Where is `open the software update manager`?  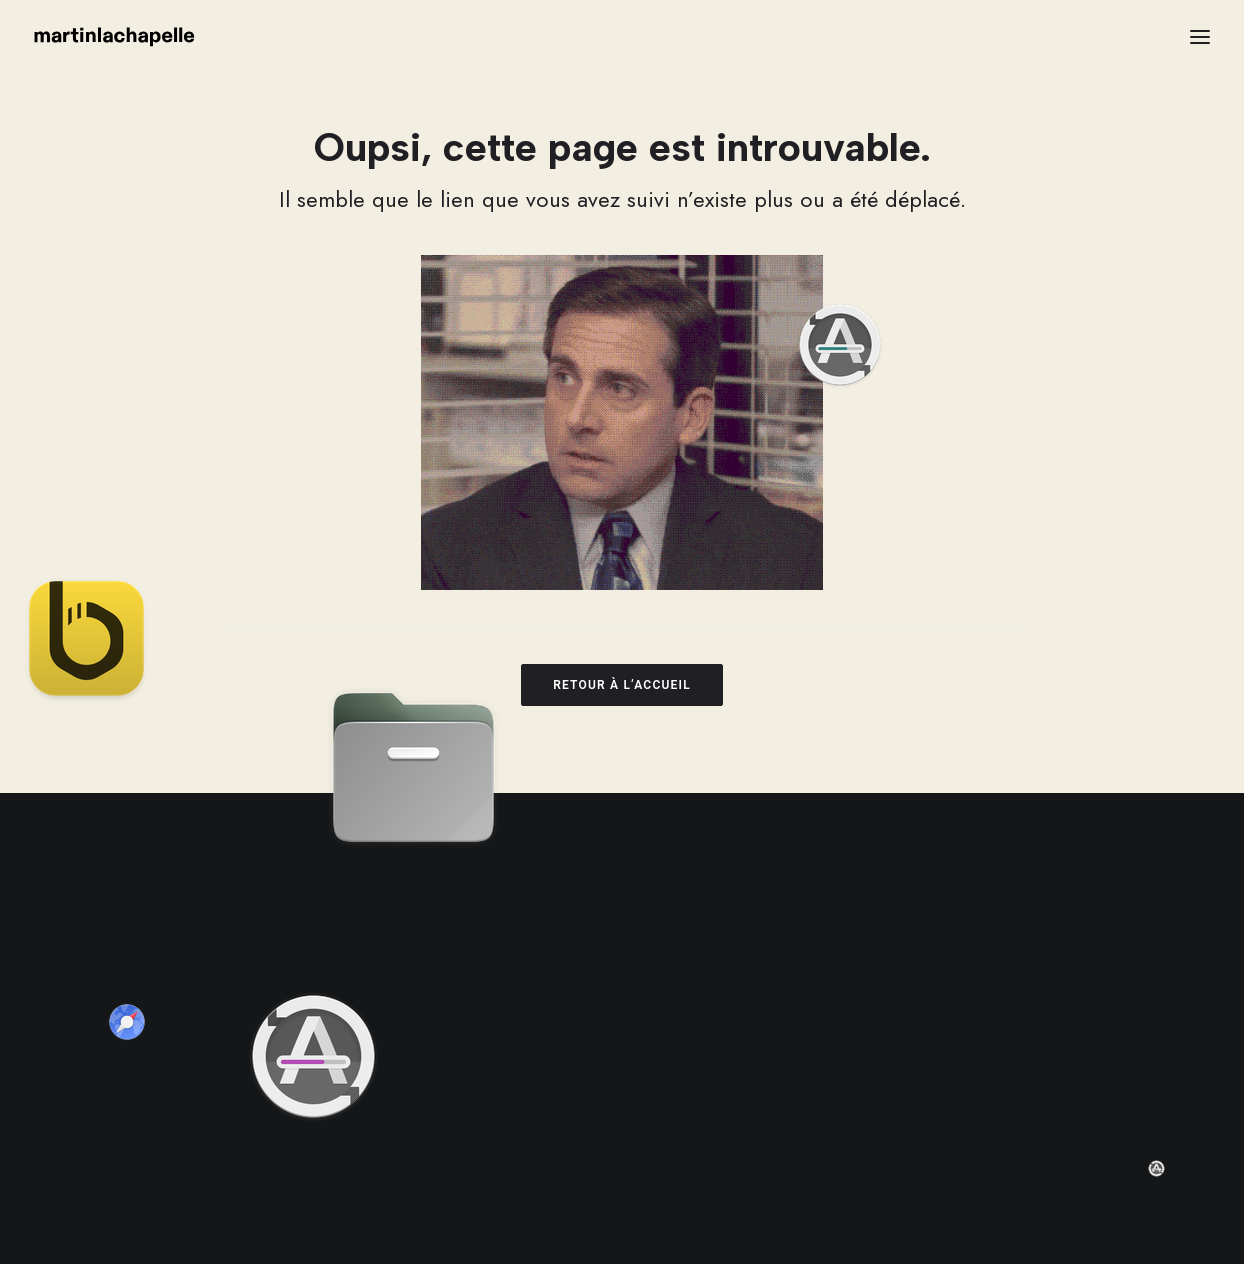
open the software update manager is located at coordinates (313, 1056).